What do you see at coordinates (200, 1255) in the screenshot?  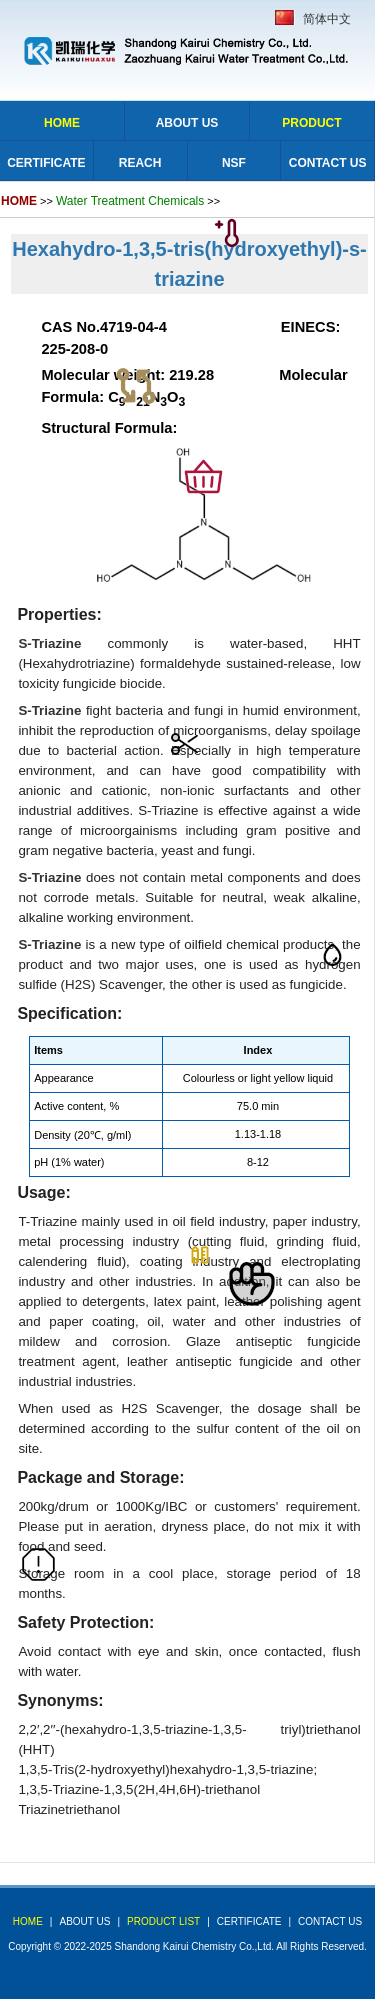 I see `access design or drawing tools` at bounding box center [200, 1255].